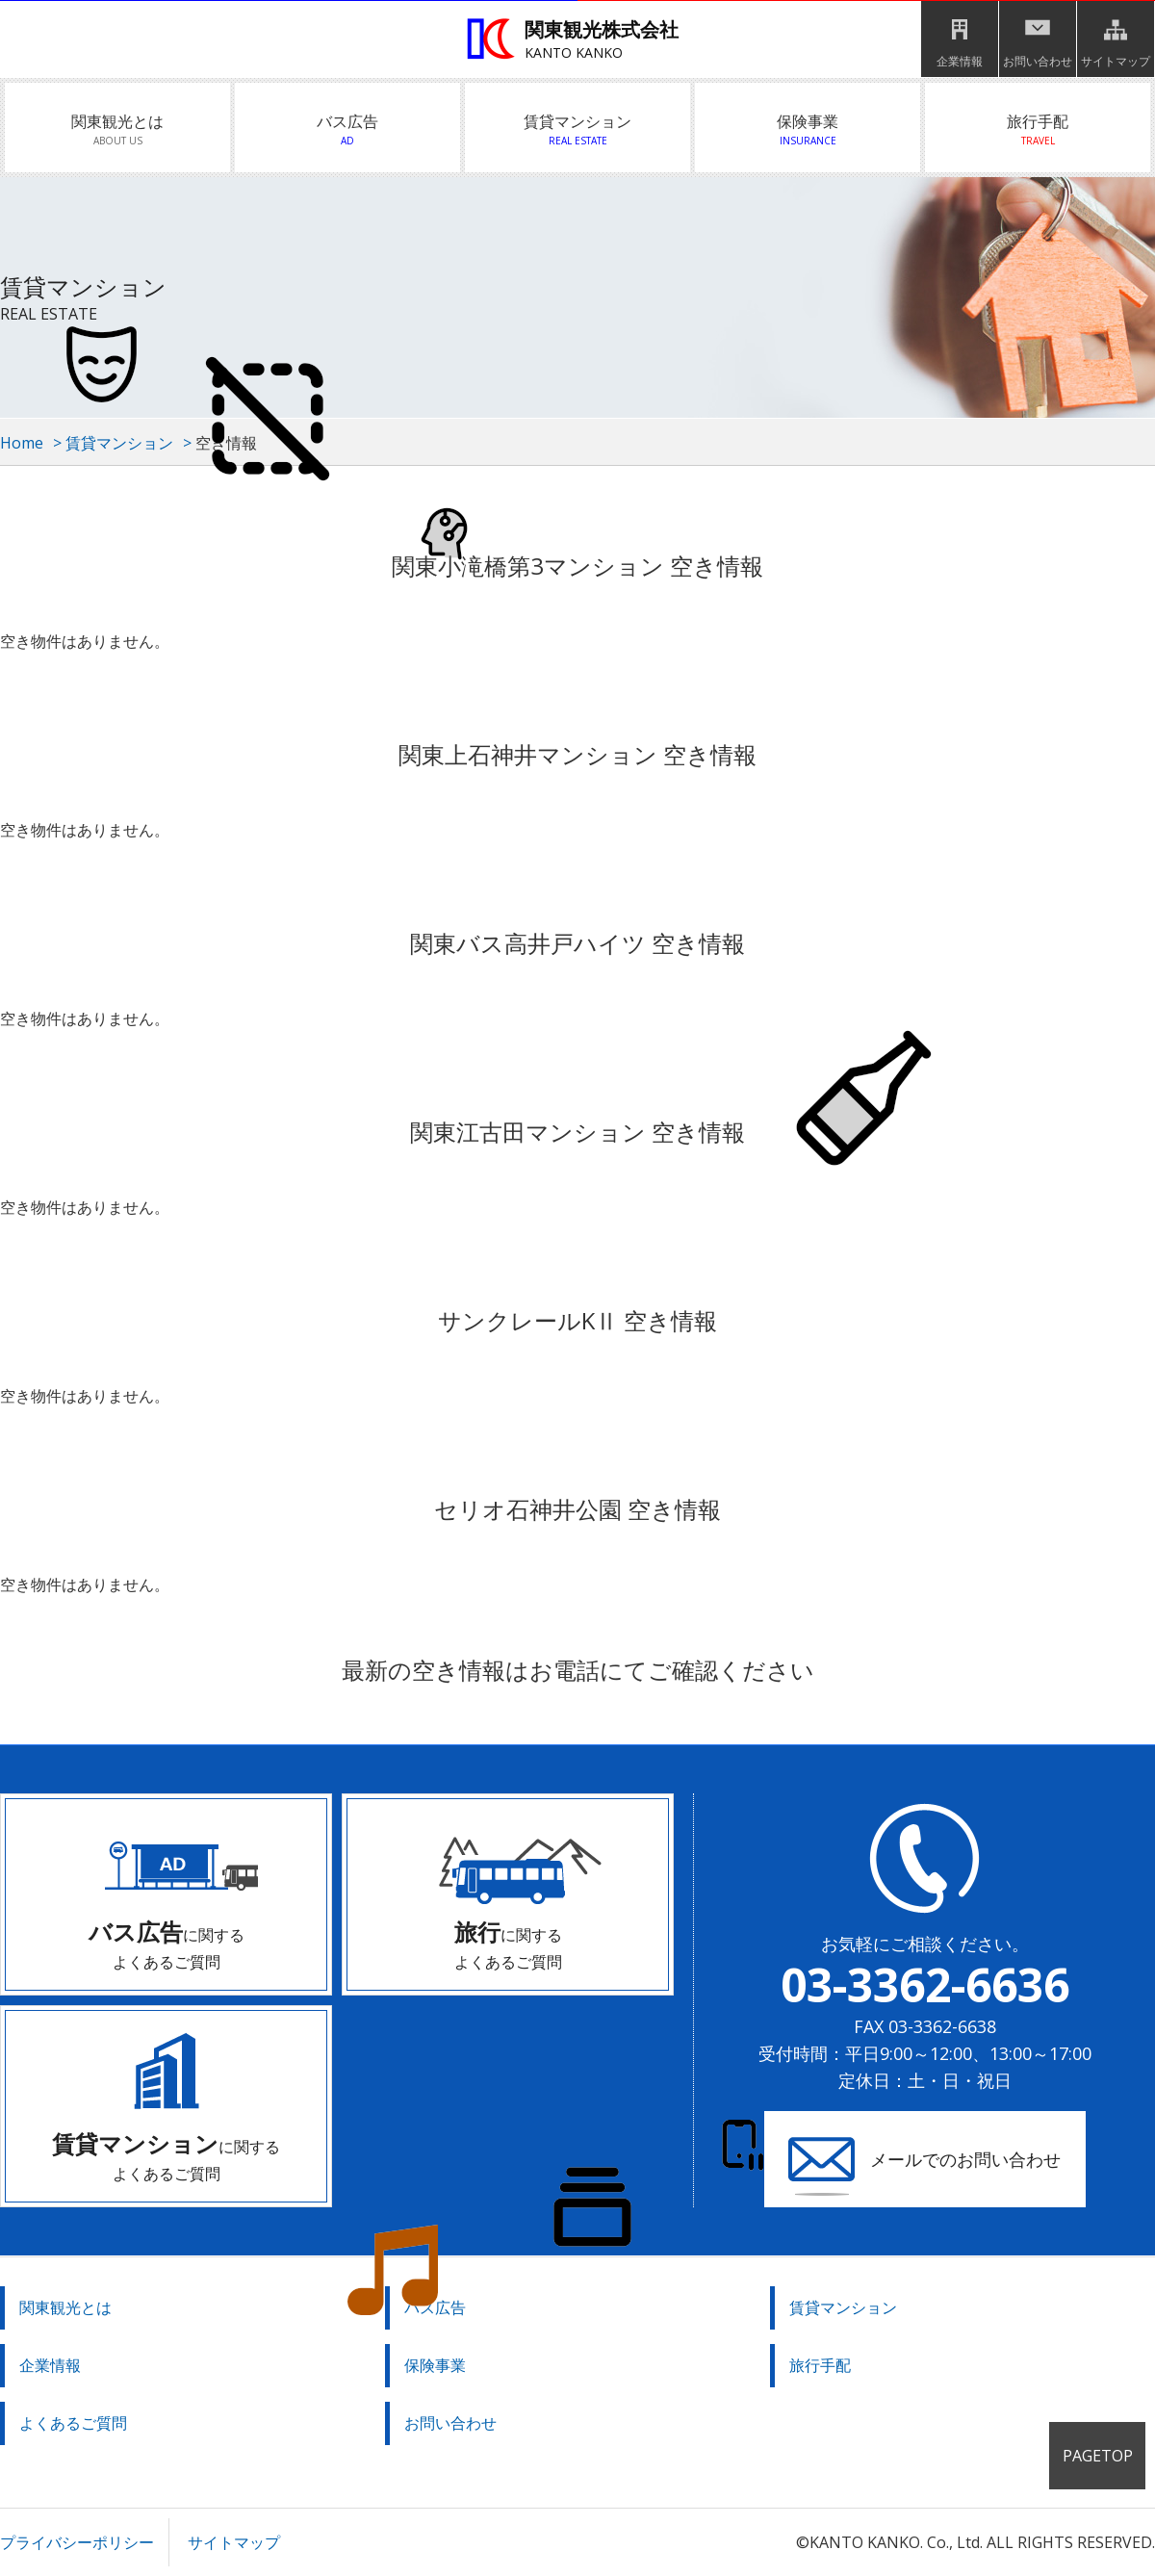 The height and width of the screenshot is (2576, 1155). I want to click on disable marquee selection tool, so click(268, 419).